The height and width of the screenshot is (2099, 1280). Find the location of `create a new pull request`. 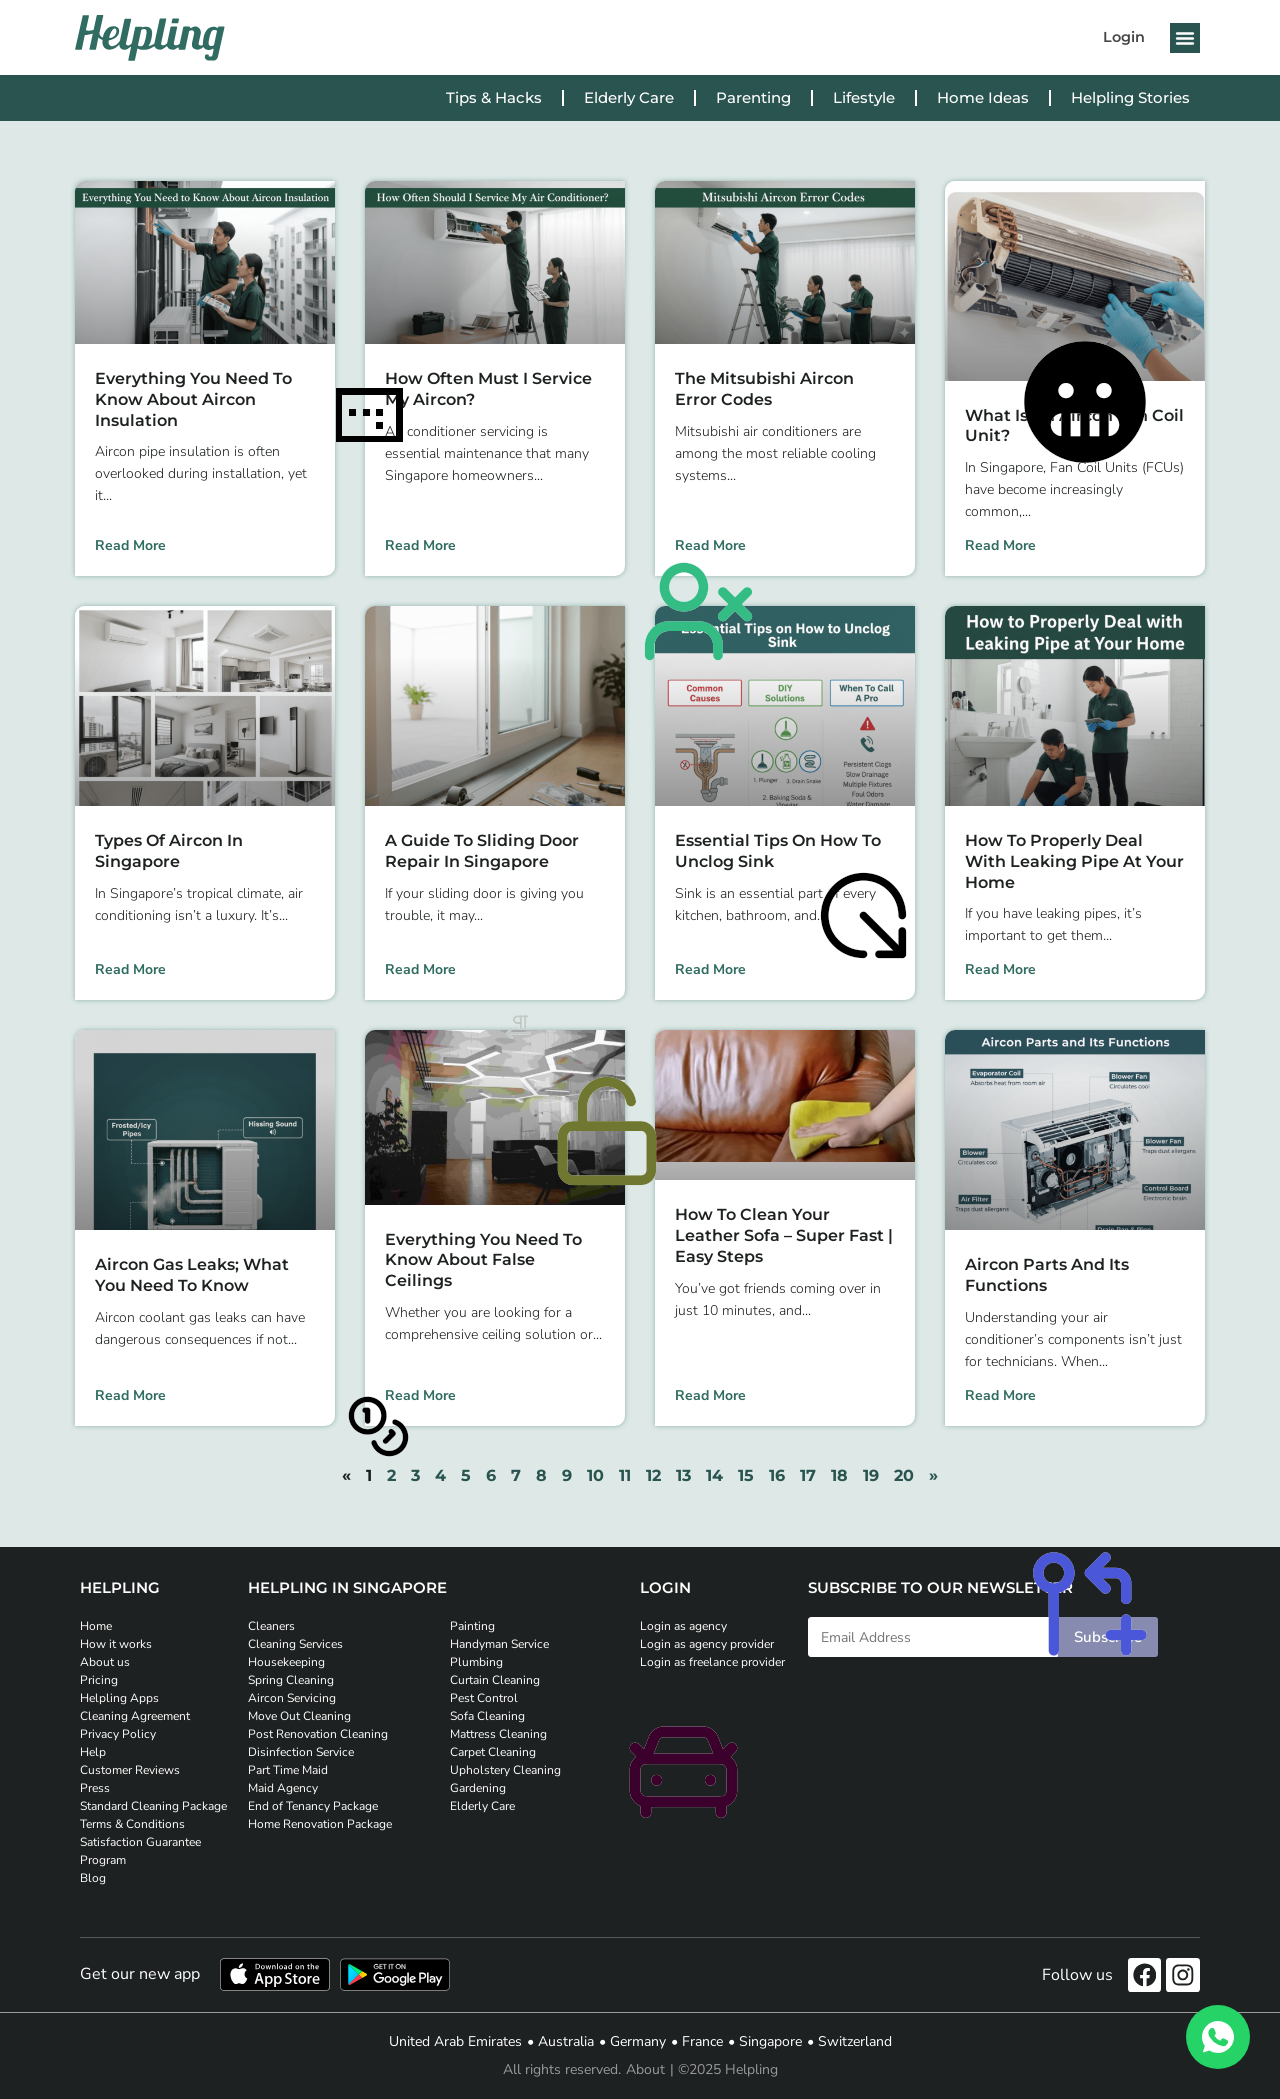

create a new pull request is located at coordinates (1090, 1604).